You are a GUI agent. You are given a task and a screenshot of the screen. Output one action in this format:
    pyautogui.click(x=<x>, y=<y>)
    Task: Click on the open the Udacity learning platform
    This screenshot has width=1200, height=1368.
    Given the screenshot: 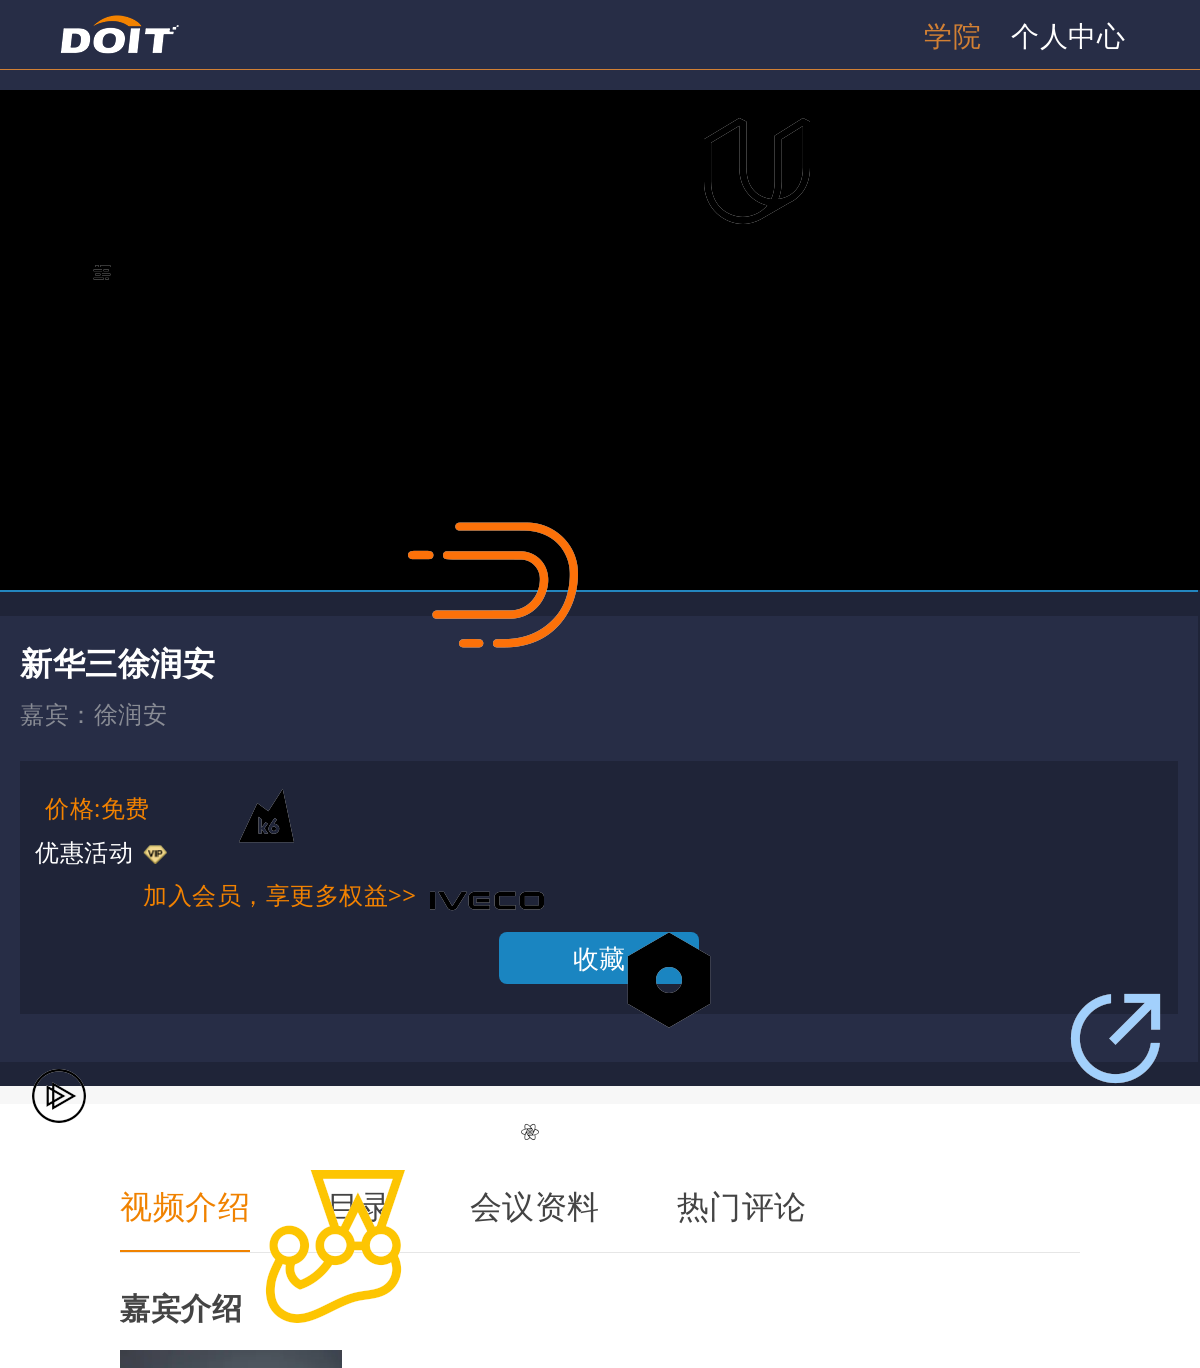 What is the action you would take?
    pyautogui.click(x=757, y=171)
    